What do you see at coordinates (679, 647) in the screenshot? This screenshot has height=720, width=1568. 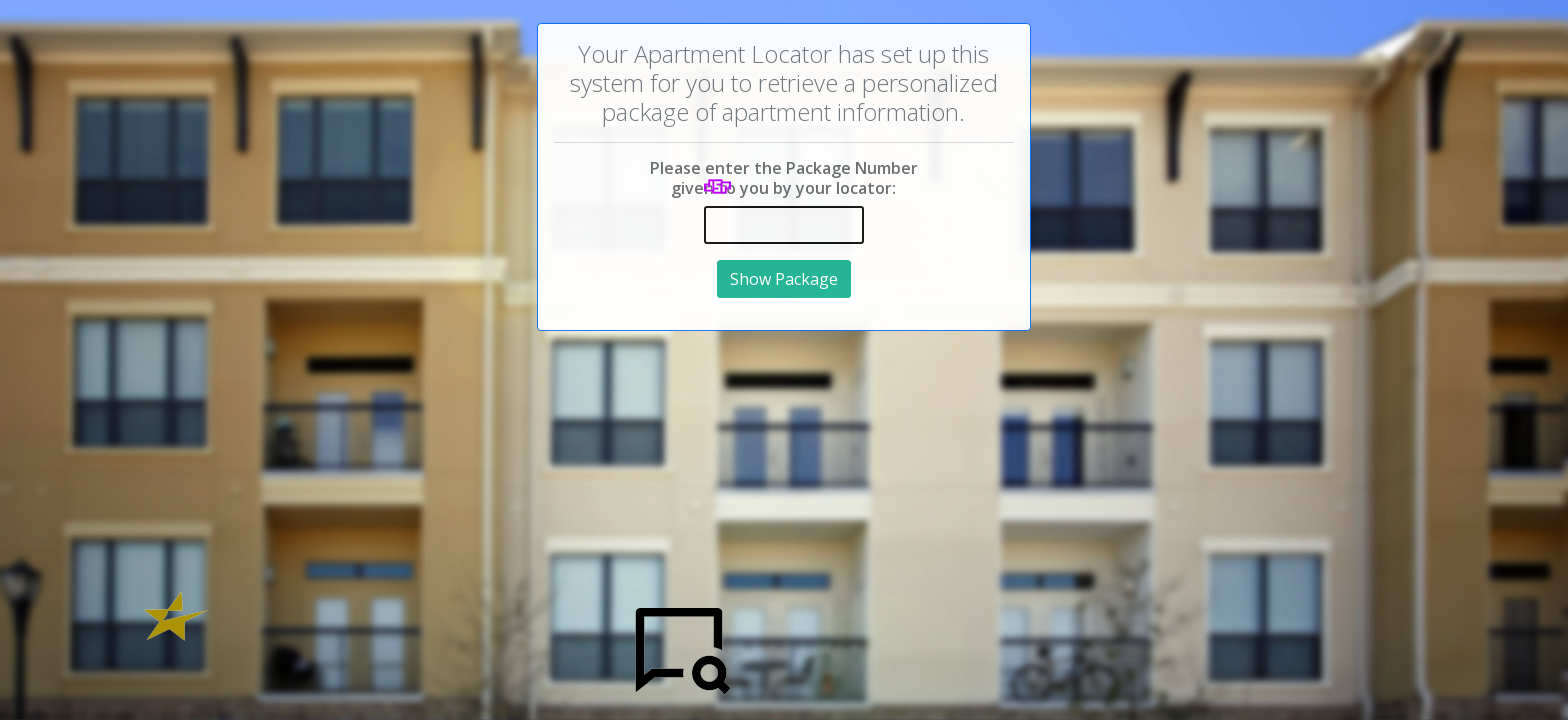 I see `search through chat messages` at bounding box center [679, 647].